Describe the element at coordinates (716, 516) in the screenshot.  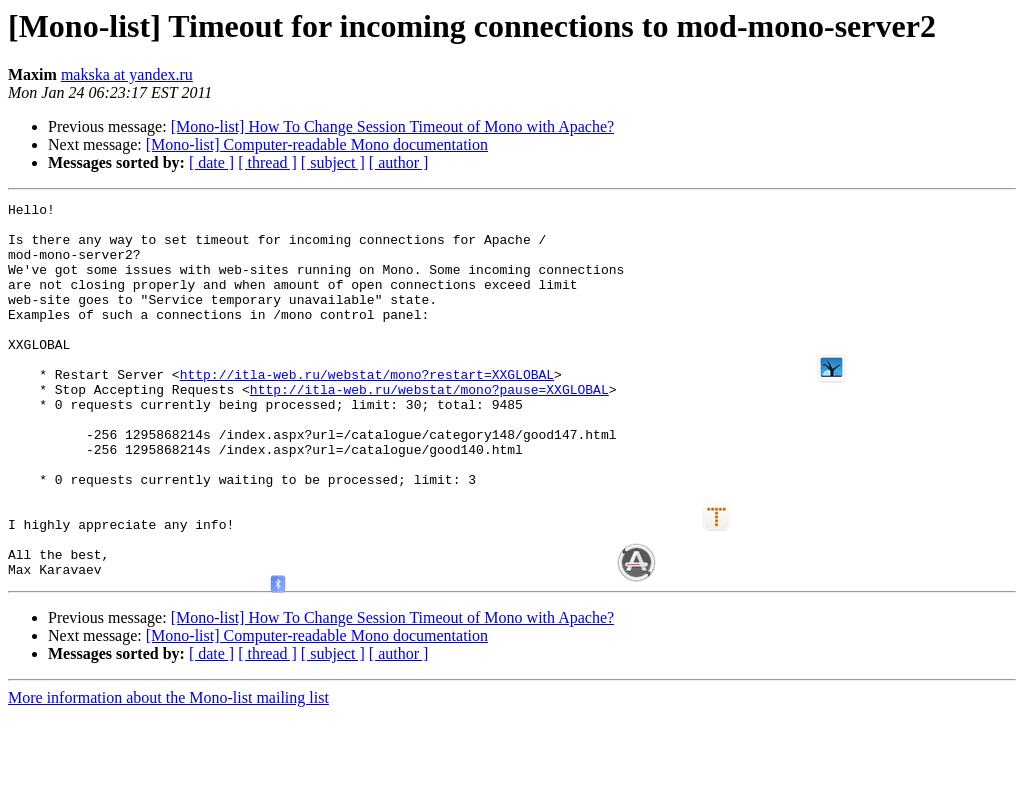
I see `open tipp10 typing tutor application` at that location.